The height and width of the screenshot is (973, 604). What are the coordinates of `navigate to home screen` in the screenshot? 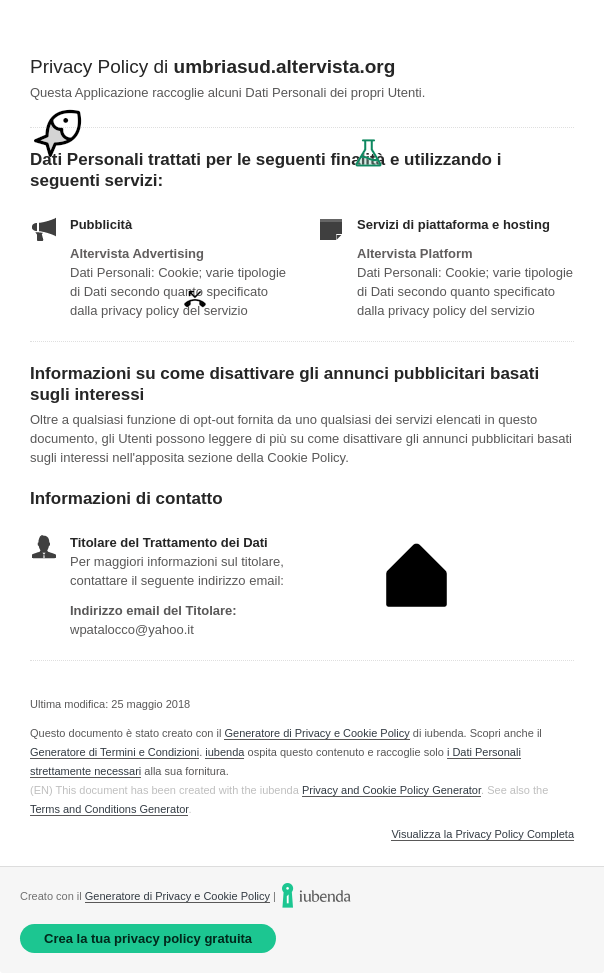 It's located at (416, 576).